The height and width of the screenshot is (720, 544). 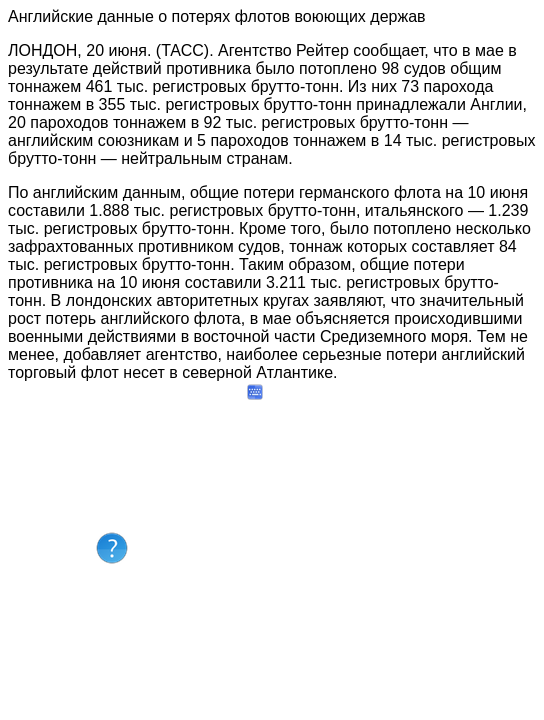 What do you see at coordinates (255, 392) in the screenshot?
I see `access keyboard and input device settings` at bounding box center [255, 392].